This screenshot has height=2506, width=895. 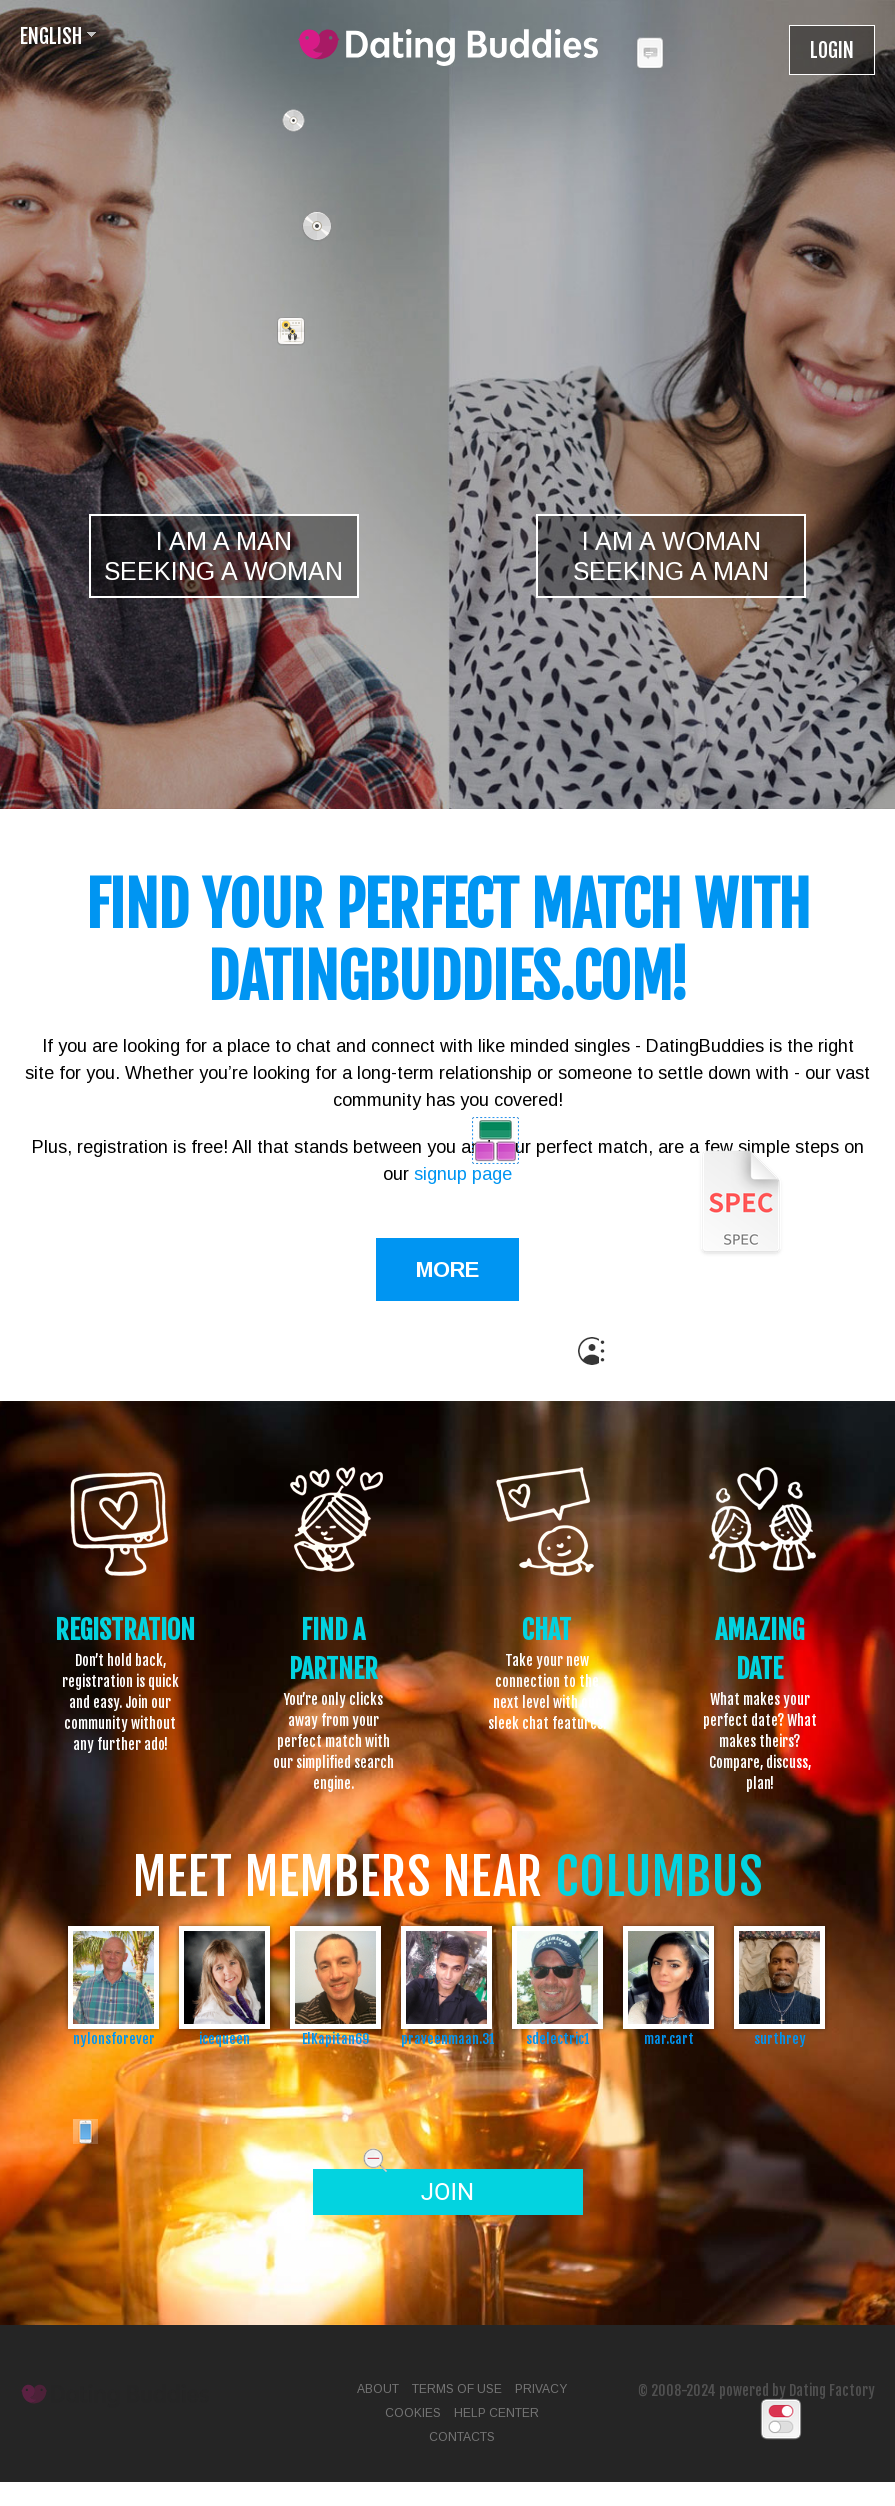 I want to click on open GNOME Builder development environment, so click(x=291, y=331).